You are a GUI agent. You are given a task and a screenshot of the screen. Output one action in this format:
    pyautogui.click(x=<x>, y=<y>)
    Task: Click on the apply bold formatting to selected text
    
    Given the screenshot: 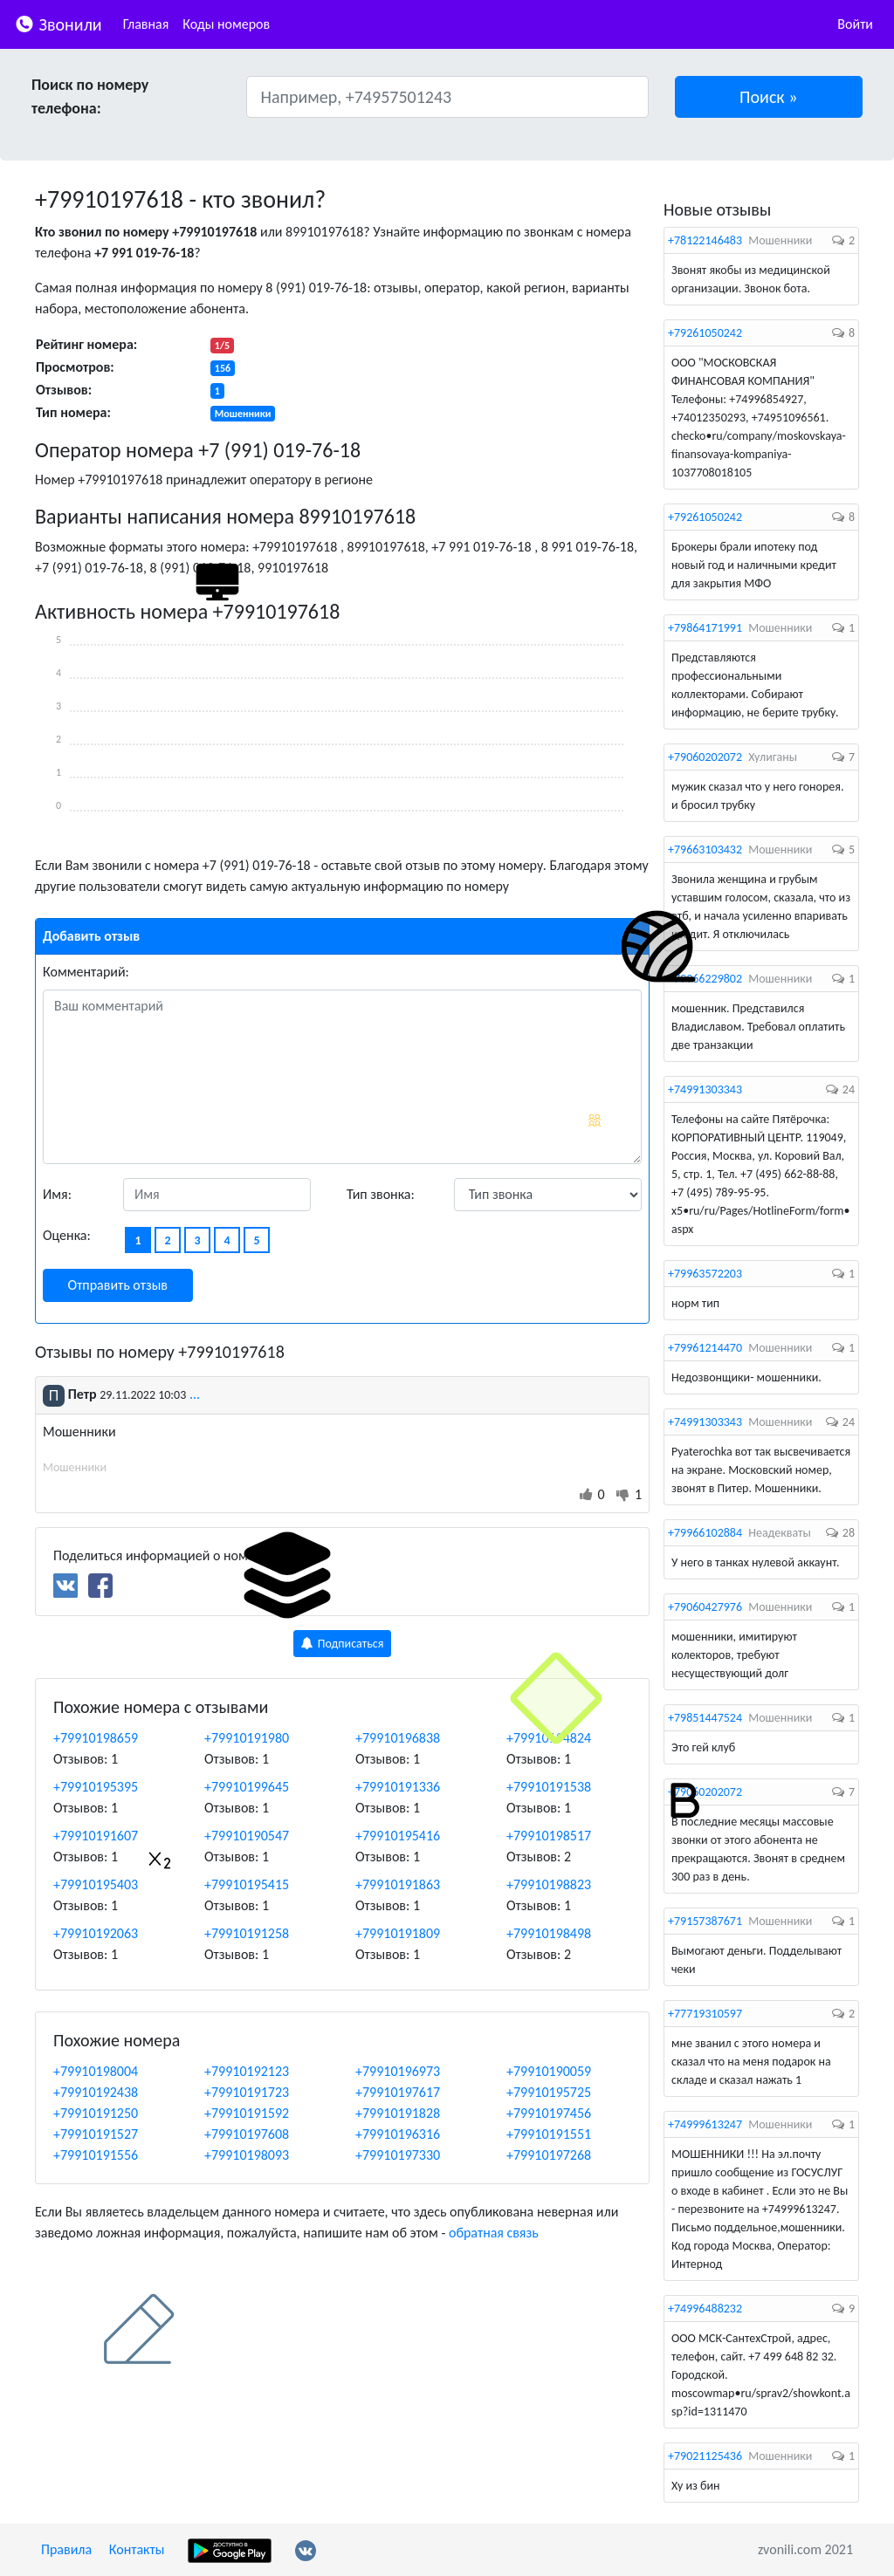 What is the action you would take?
    pyautogui.click(x=683, y=1801)
    